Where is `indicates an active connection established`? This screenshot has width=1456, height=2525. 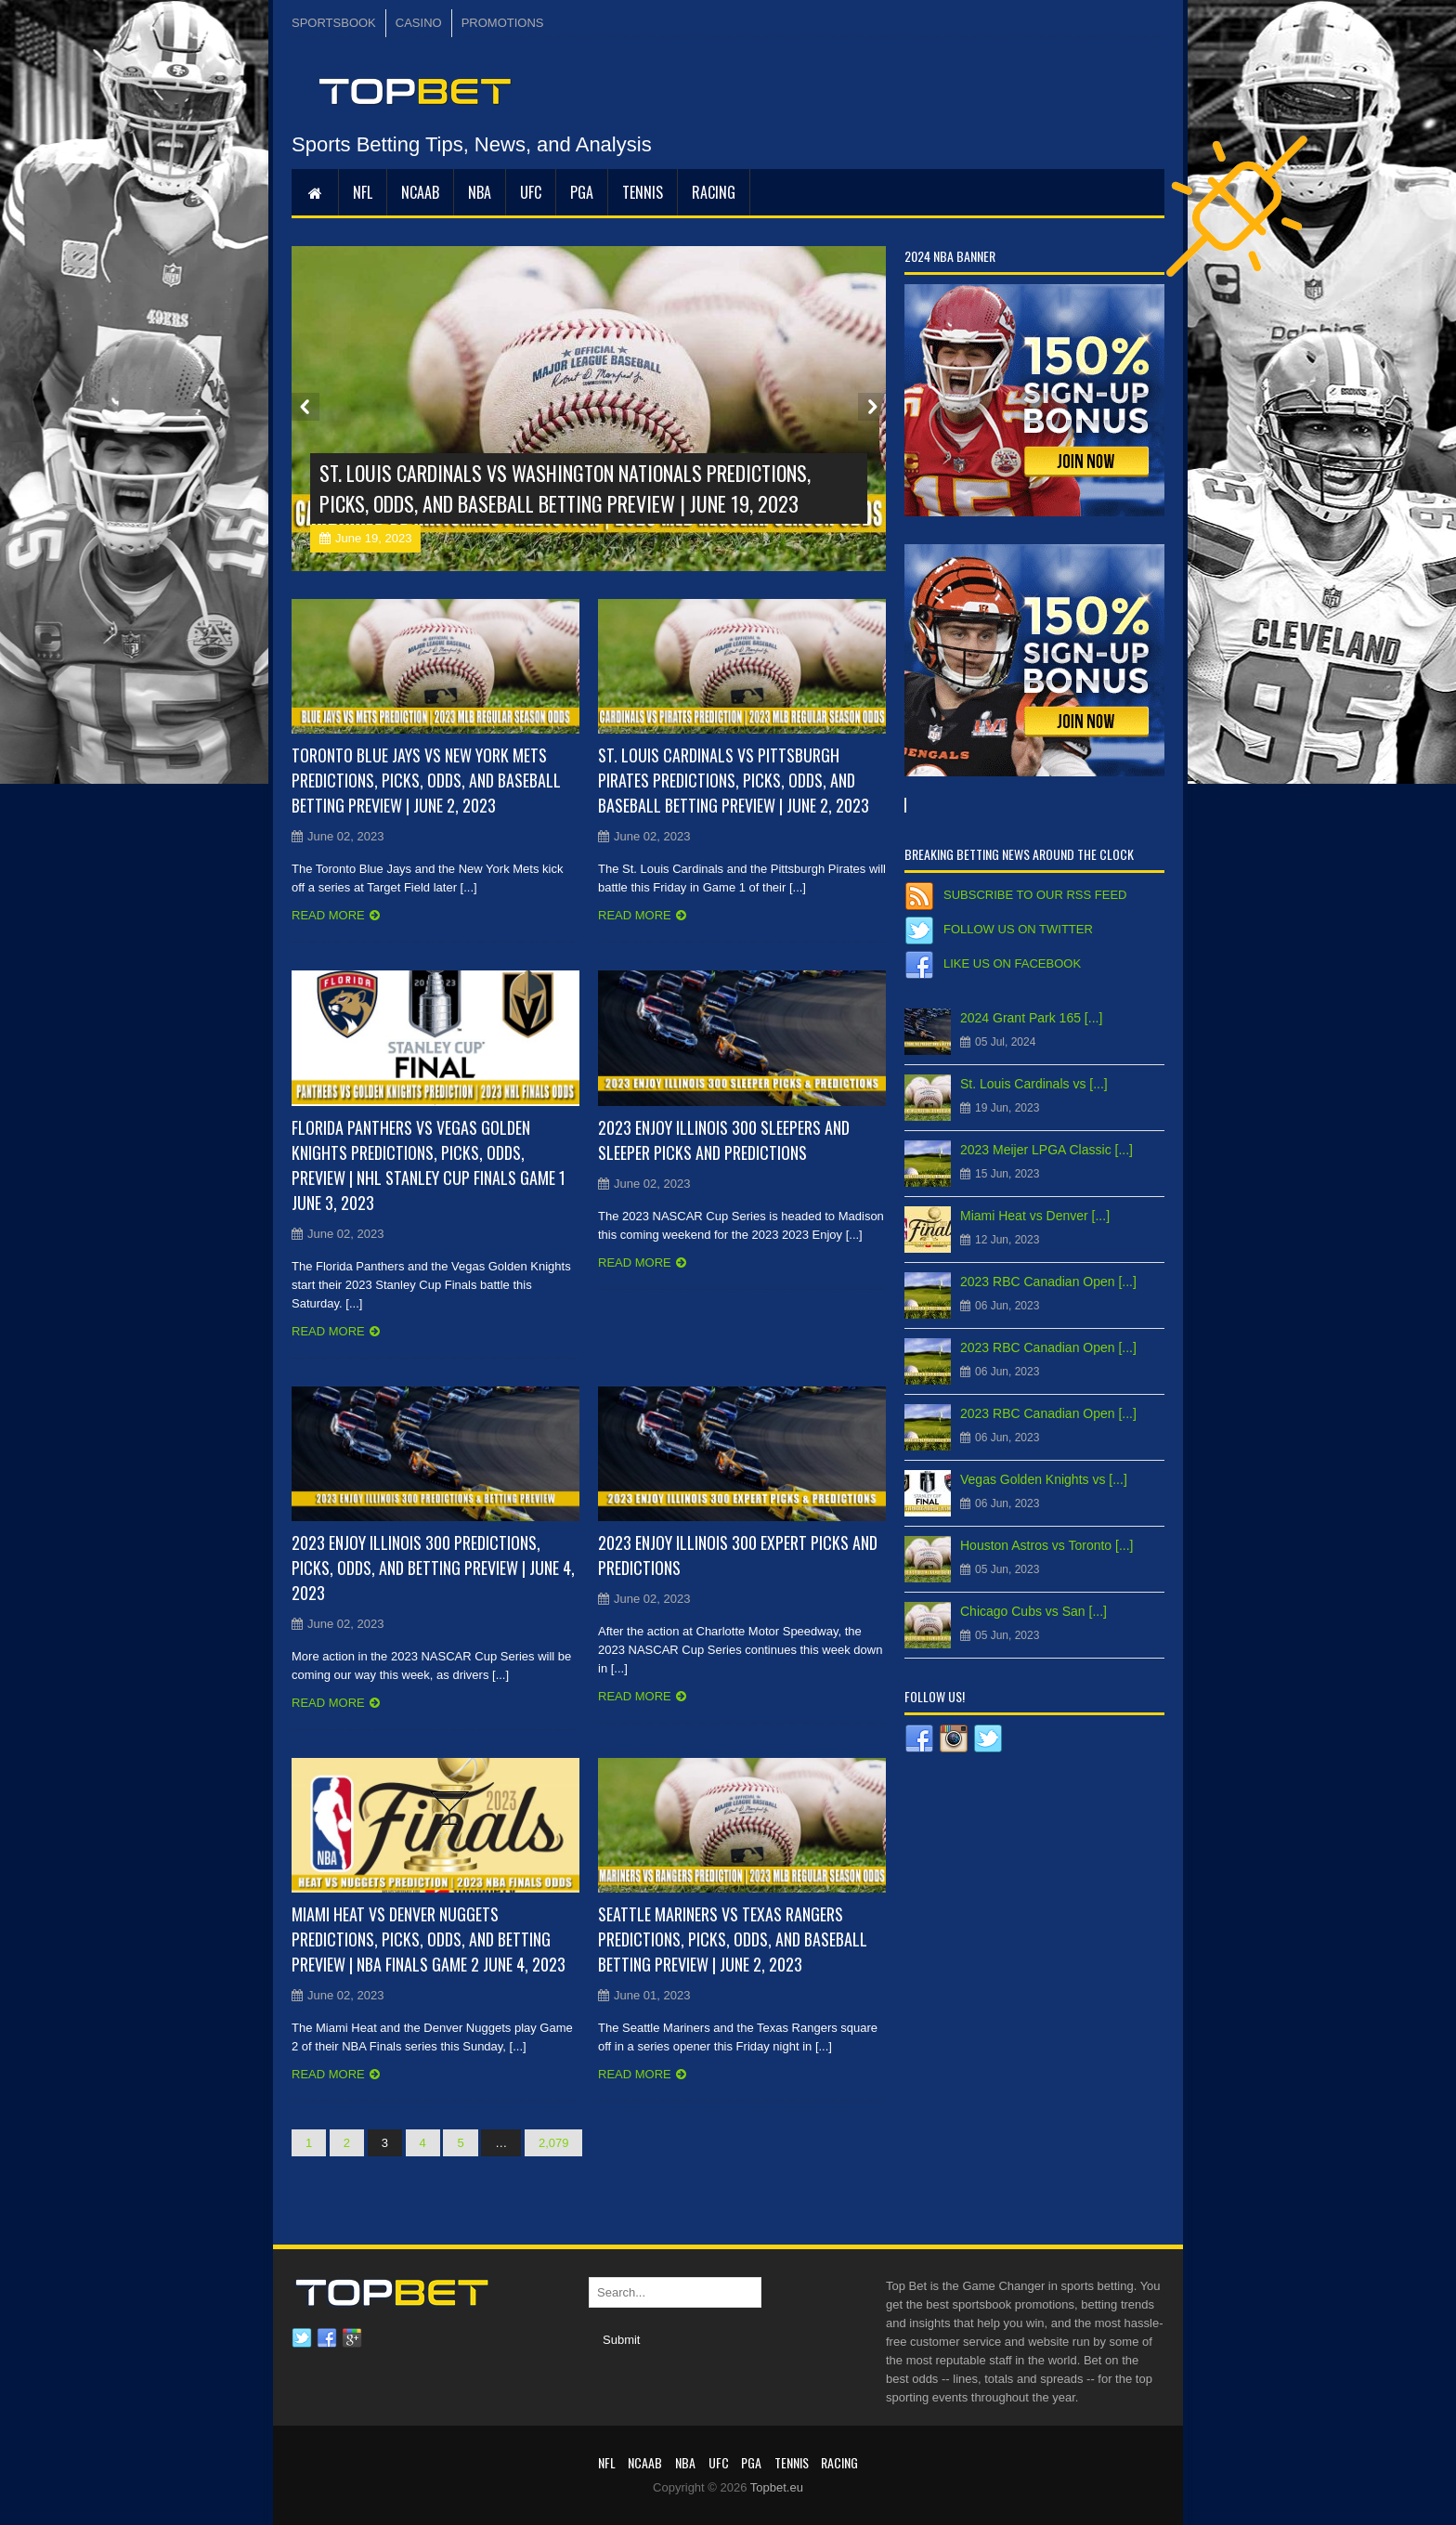 indicates an active connection established is located at coordinates (1237, 206).